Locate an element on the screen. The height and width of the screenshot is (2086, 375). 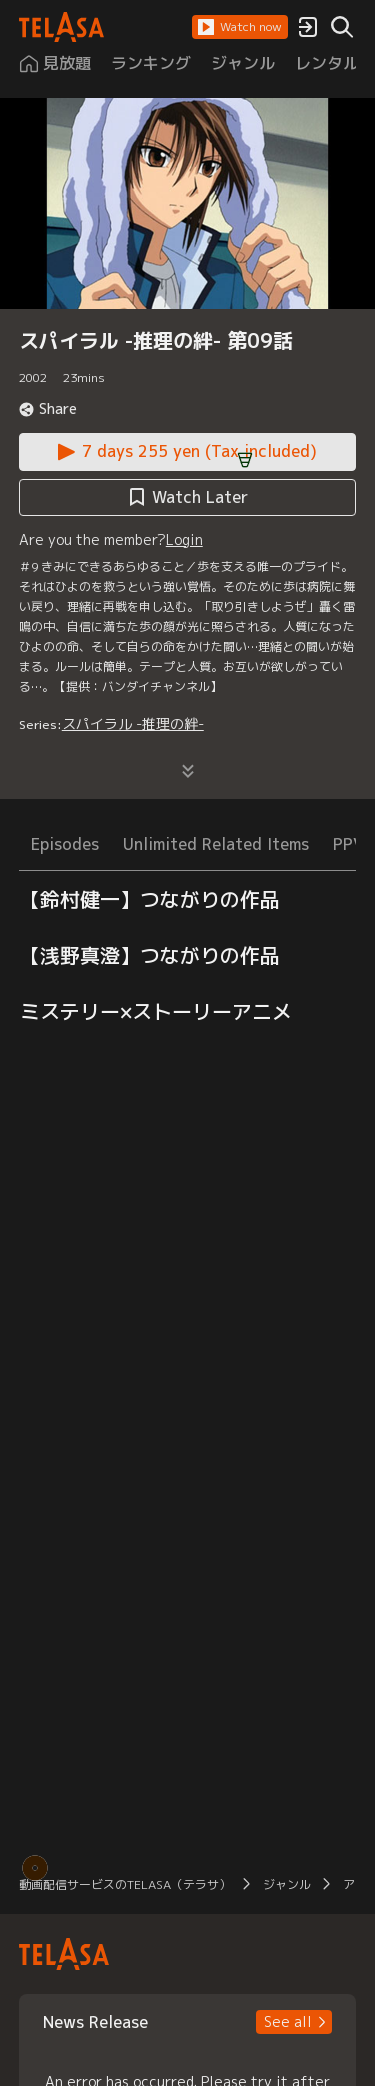
select or mark as active option is located at coordinates (35, 1868).